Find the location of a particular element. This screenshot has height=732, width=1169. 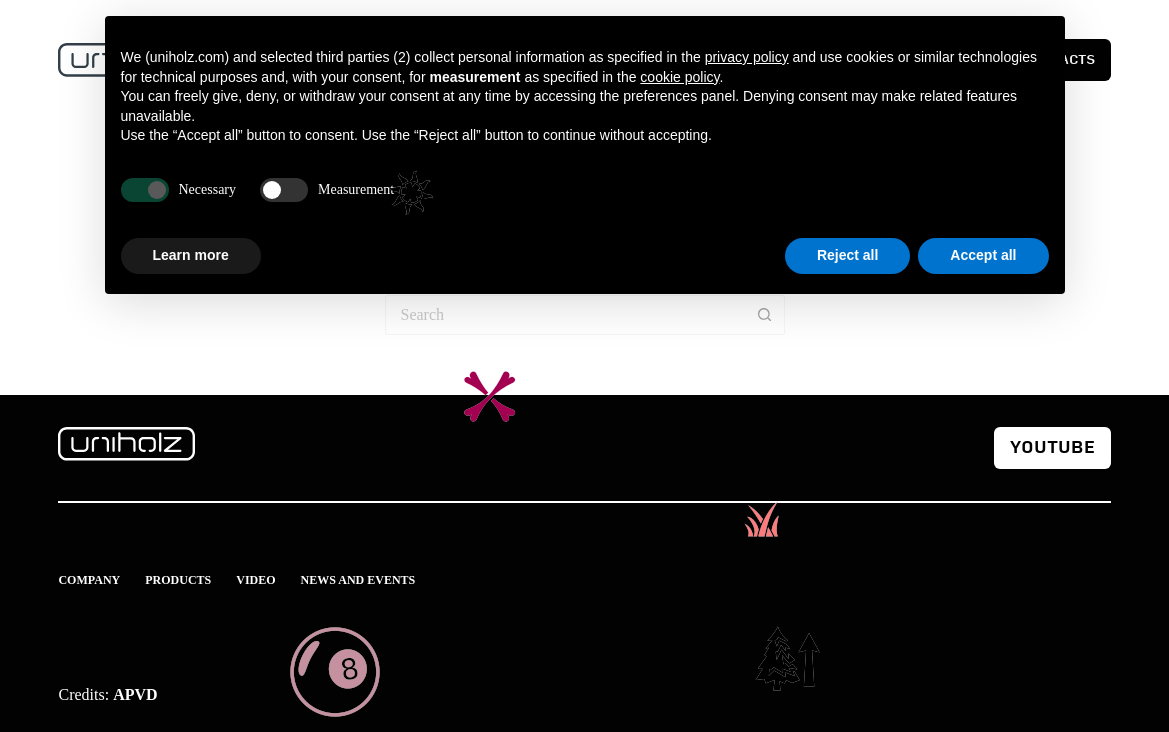

toggle light mode or daytime theme is located at coordinates (411, 193).